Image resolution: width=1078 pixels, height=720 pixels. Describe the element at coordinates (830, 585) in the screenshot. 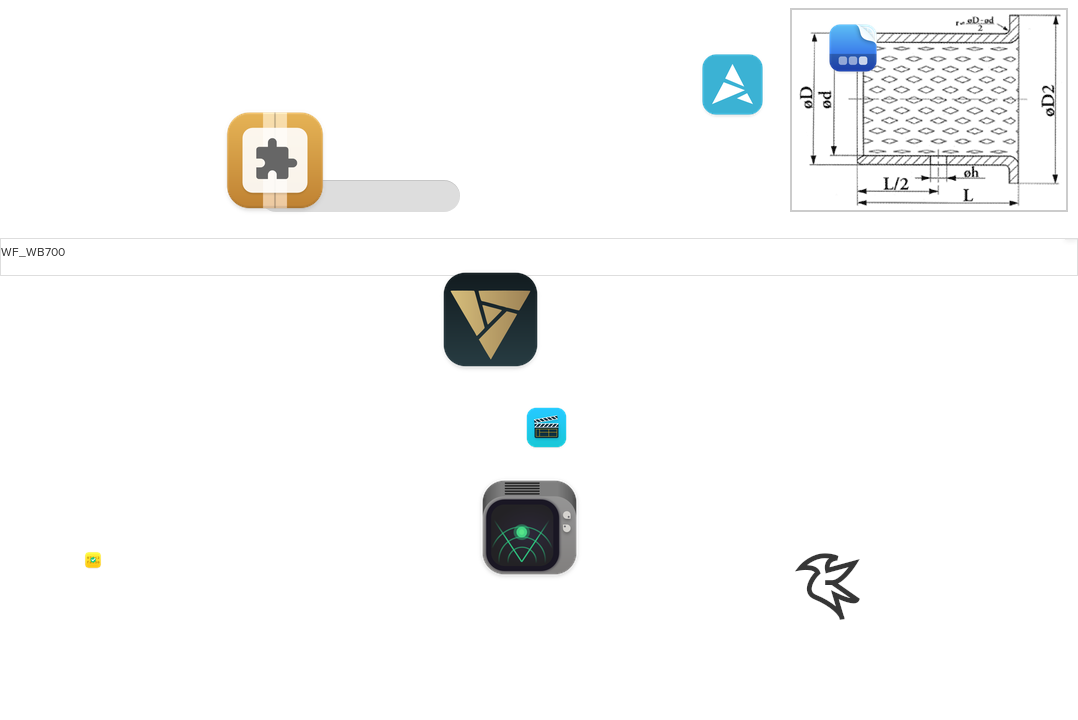

I see `open kate text editor` at that location.